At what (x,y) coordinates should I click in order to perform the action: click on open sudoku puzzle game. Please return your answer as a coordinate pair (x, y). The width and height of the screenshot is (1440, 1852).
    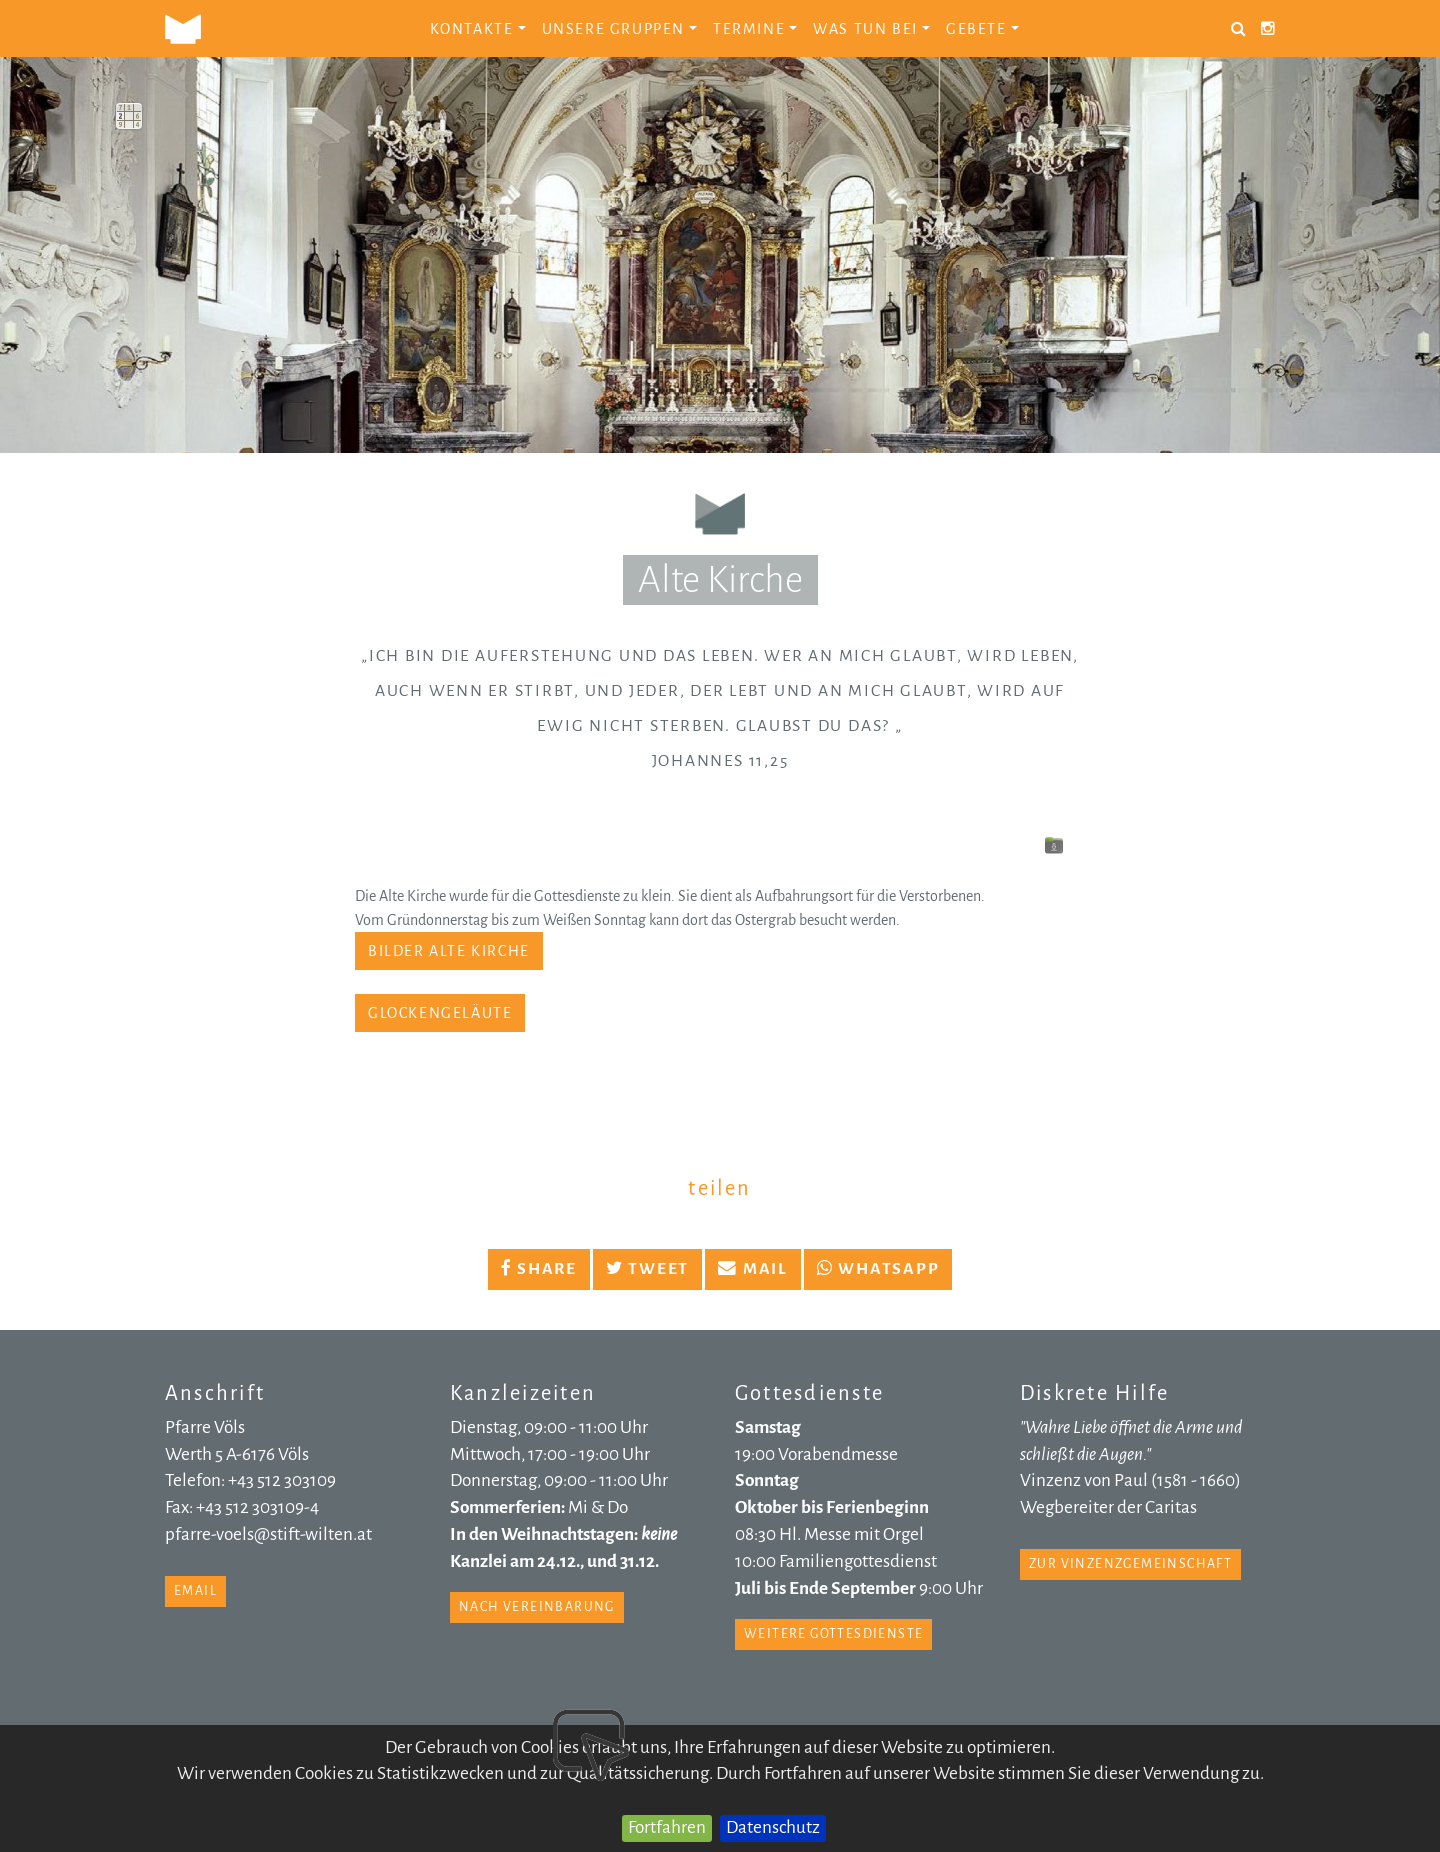
    Looking at the image, I should click on (129, 116).